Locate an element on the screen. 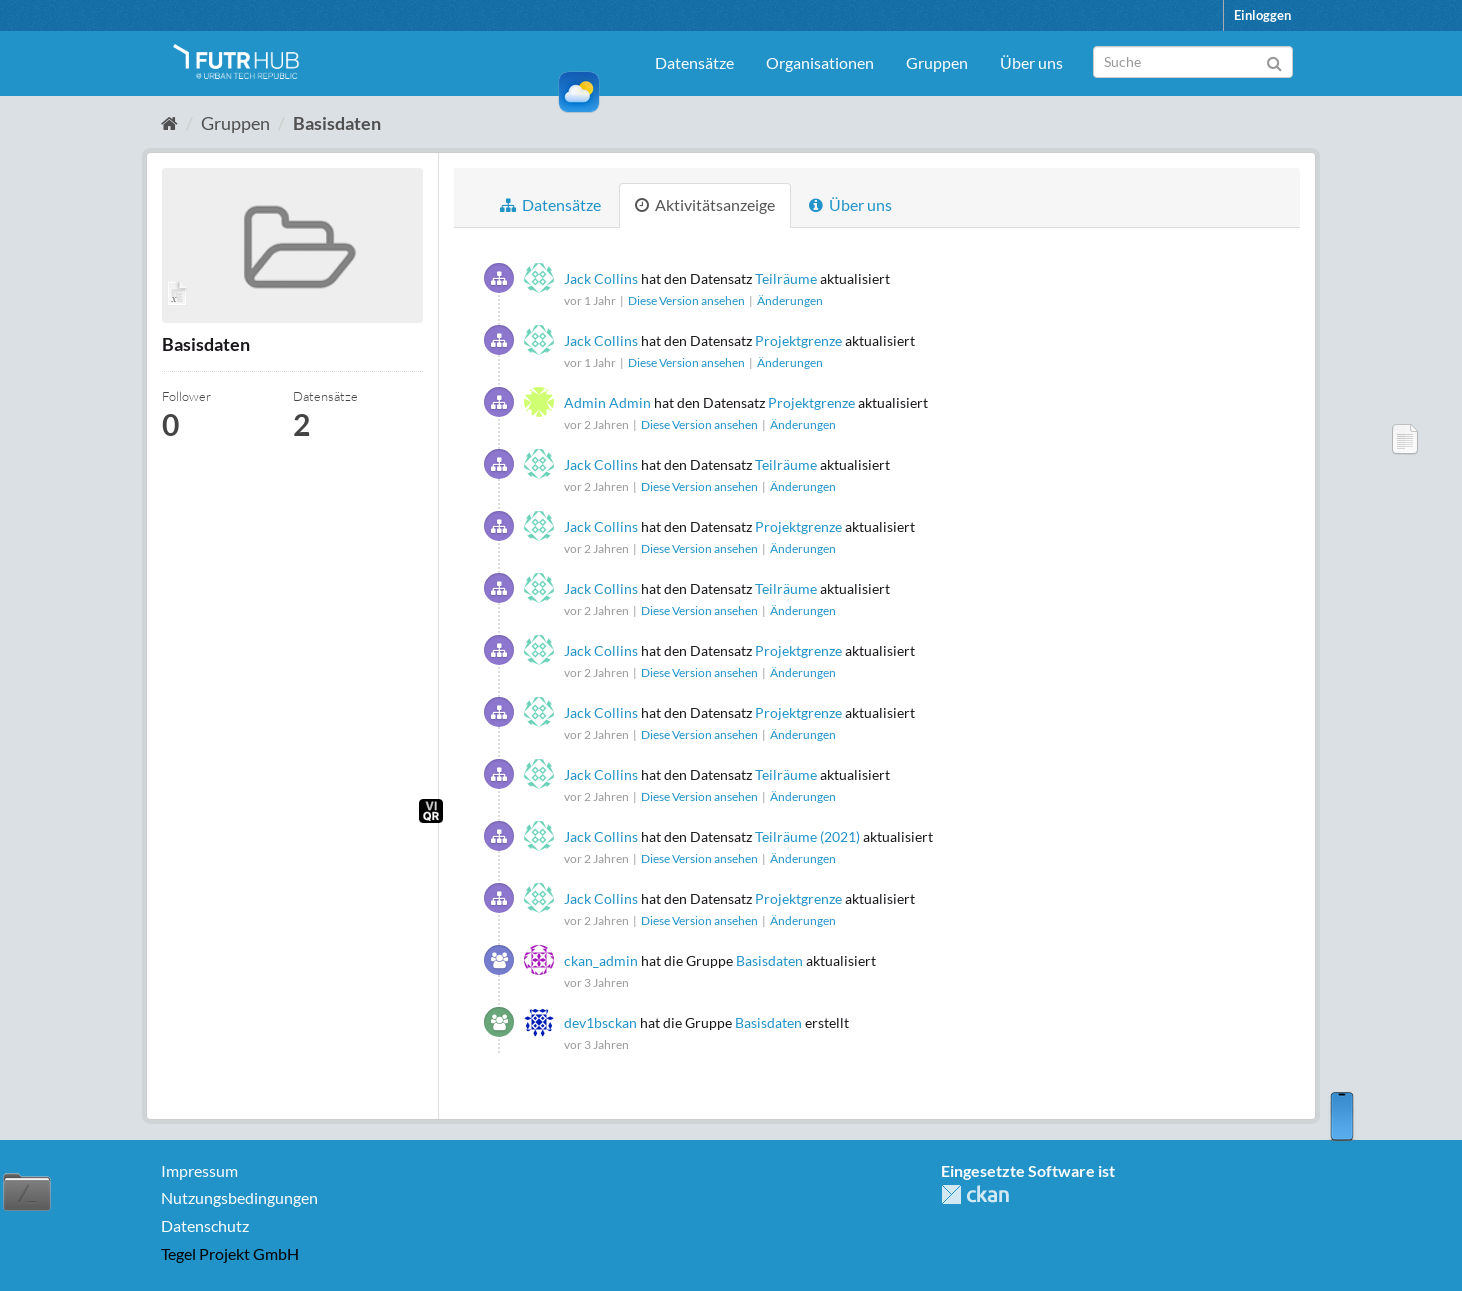 The image size is (1462, 1291). access the root directory is located at coordinates (27, 1192).